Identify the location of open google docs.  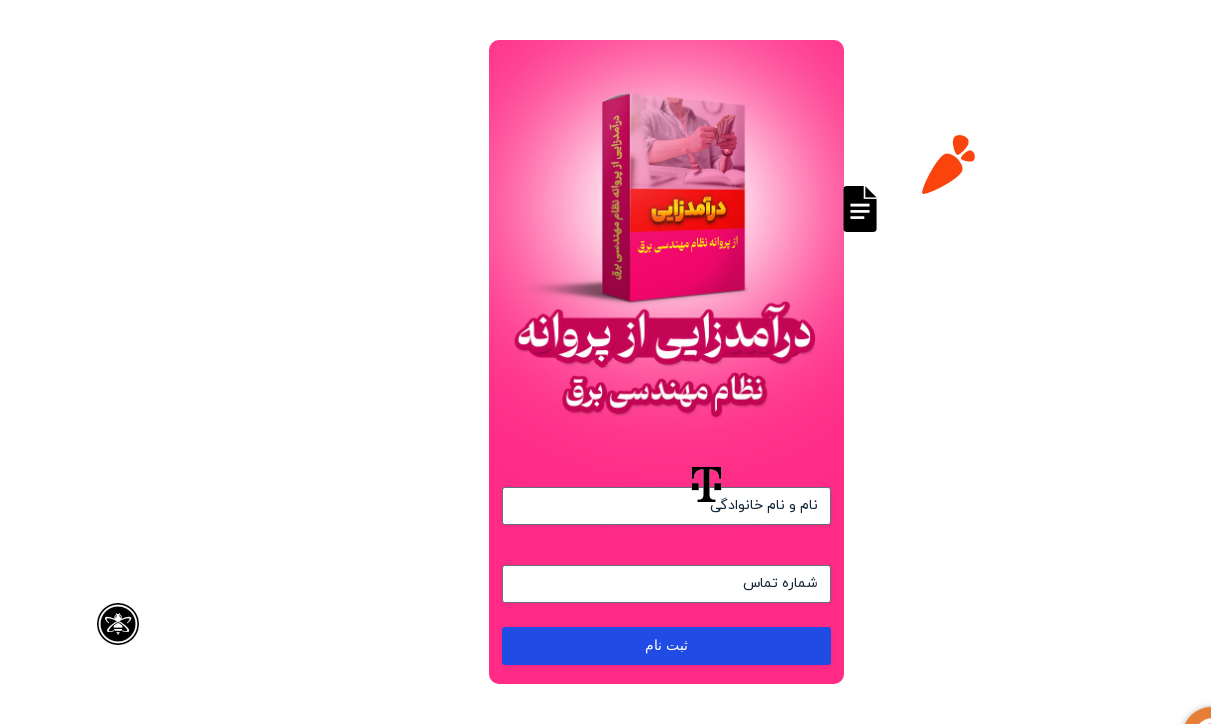
(860, 209).